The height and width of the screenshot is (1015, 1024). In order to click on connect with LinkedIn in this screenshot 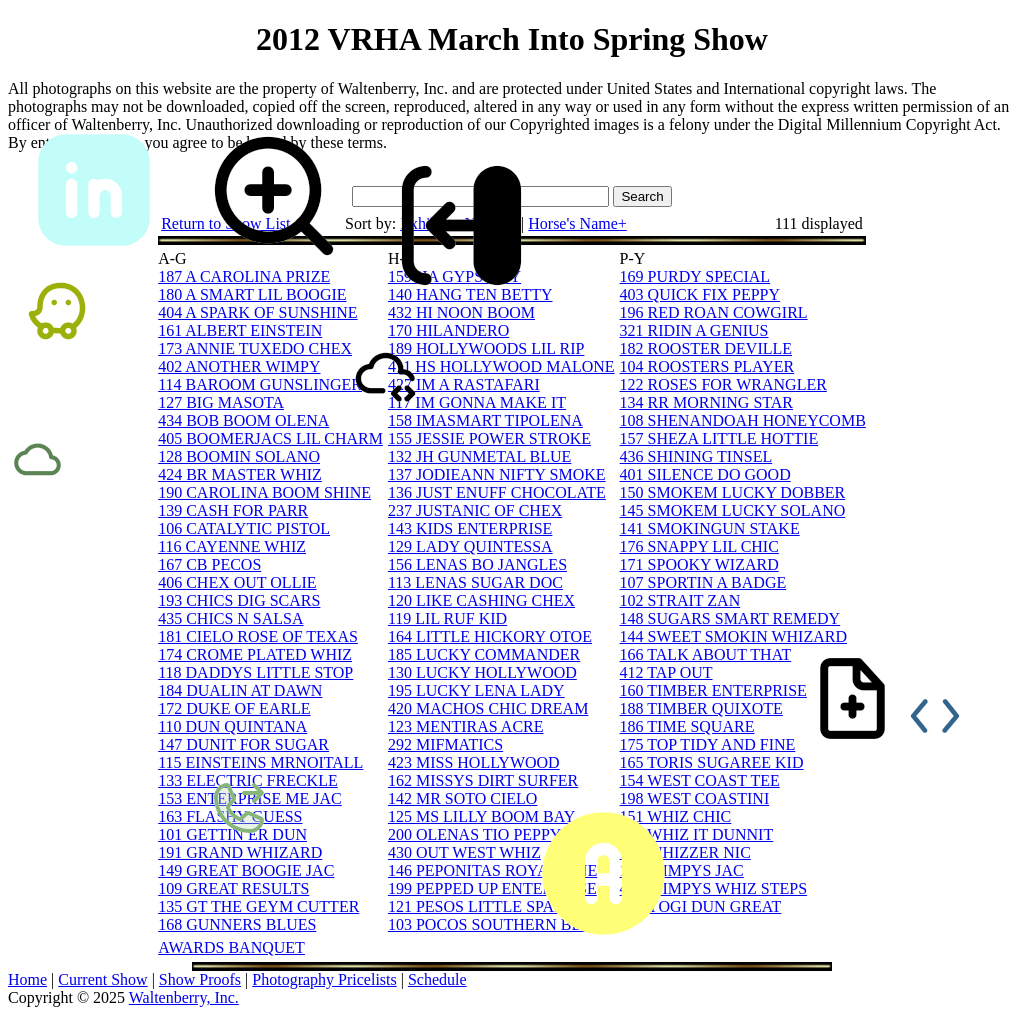, I will do `click(94, 190)`.